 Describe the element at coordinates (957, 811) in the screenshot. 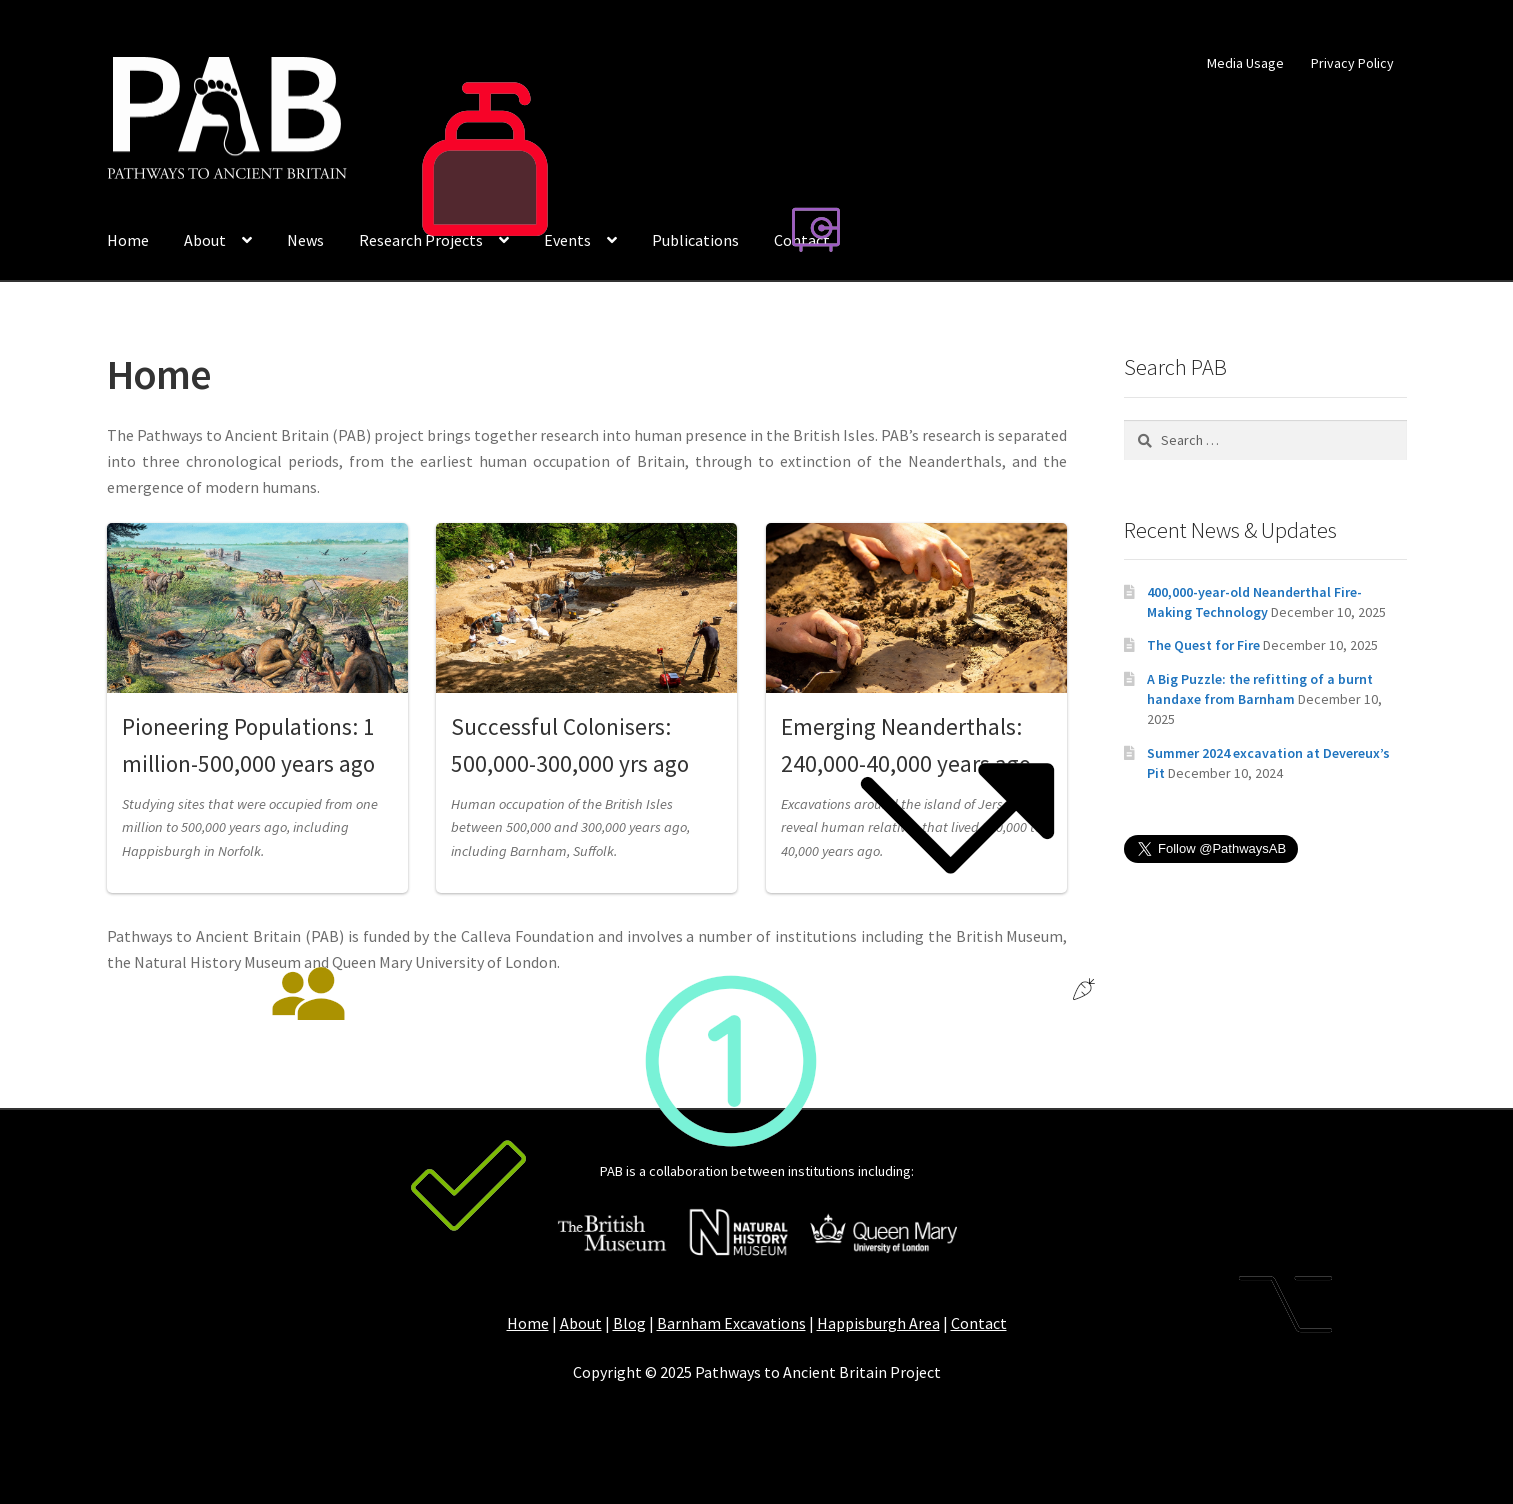

I see `reply to a message or email` at that location.